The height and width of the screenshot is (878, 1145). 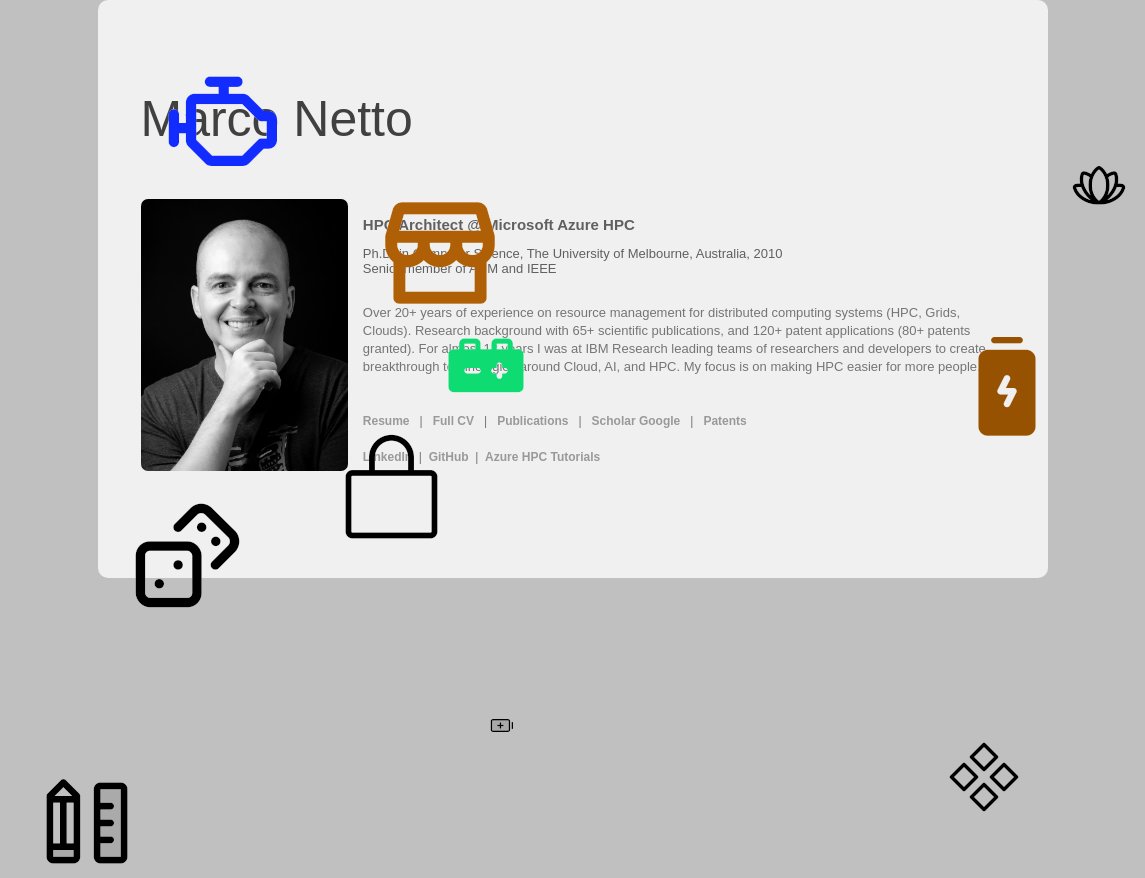 What do you see at coordinates (440, 253) in the screenshot?
I see `access the online store or marketplace` at bounding box center [440, 253].